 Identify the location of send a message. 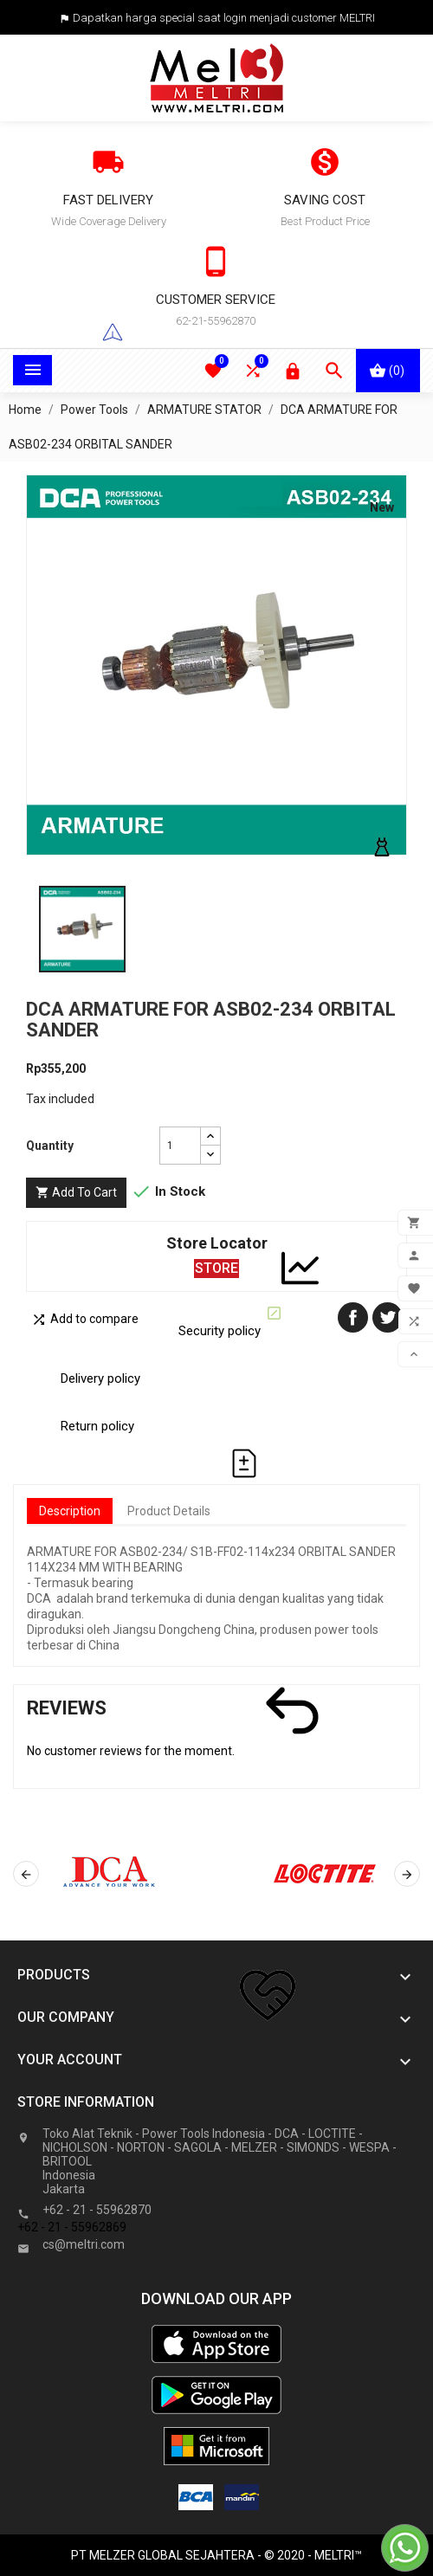
(113, 332).